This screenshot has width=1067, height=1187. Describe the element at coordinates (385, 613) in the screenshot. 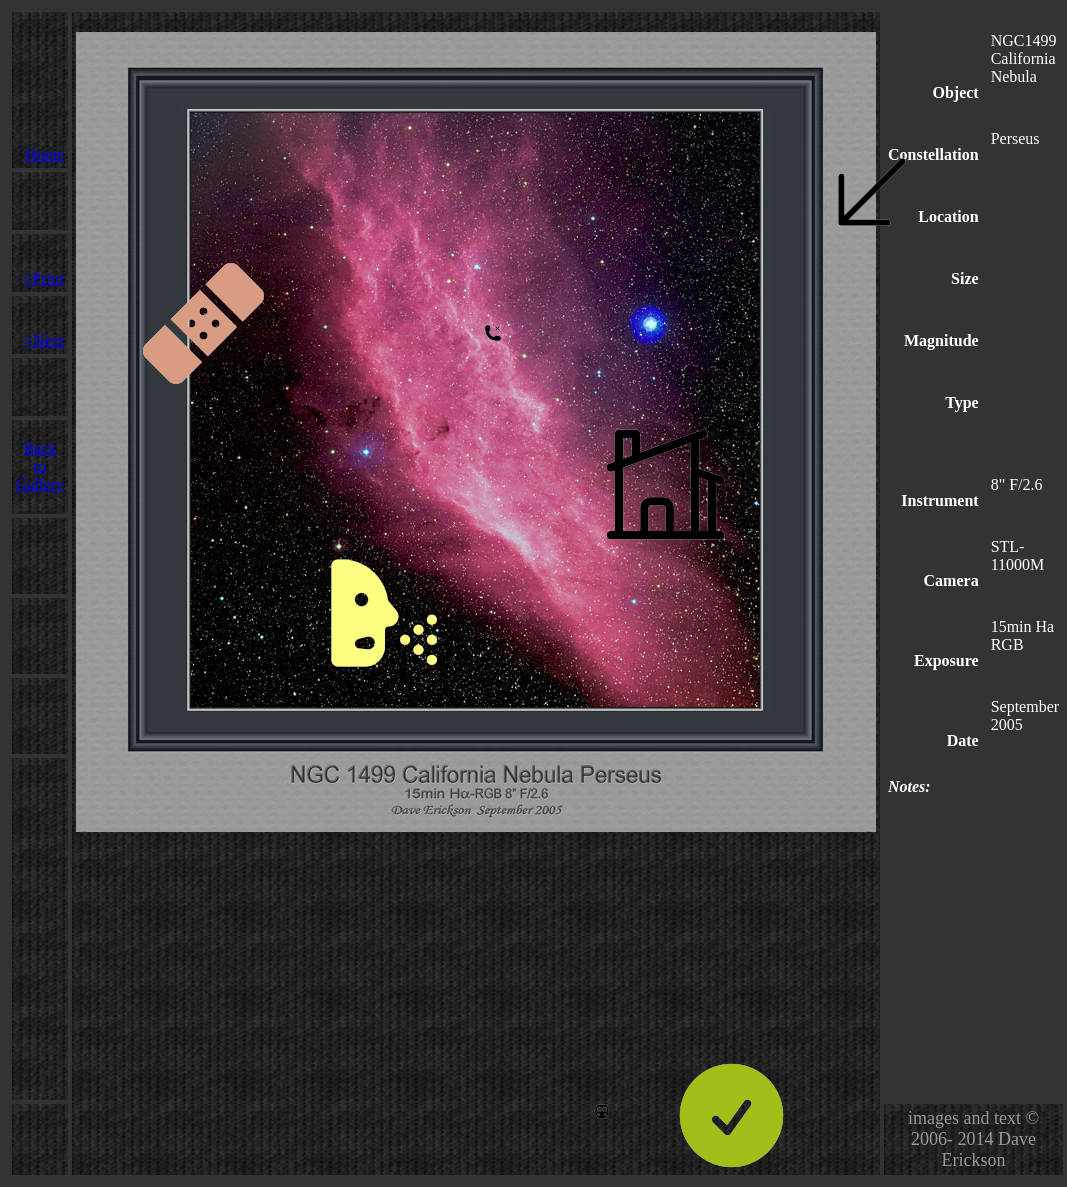

I see `report respiratory symptoms` at that location.